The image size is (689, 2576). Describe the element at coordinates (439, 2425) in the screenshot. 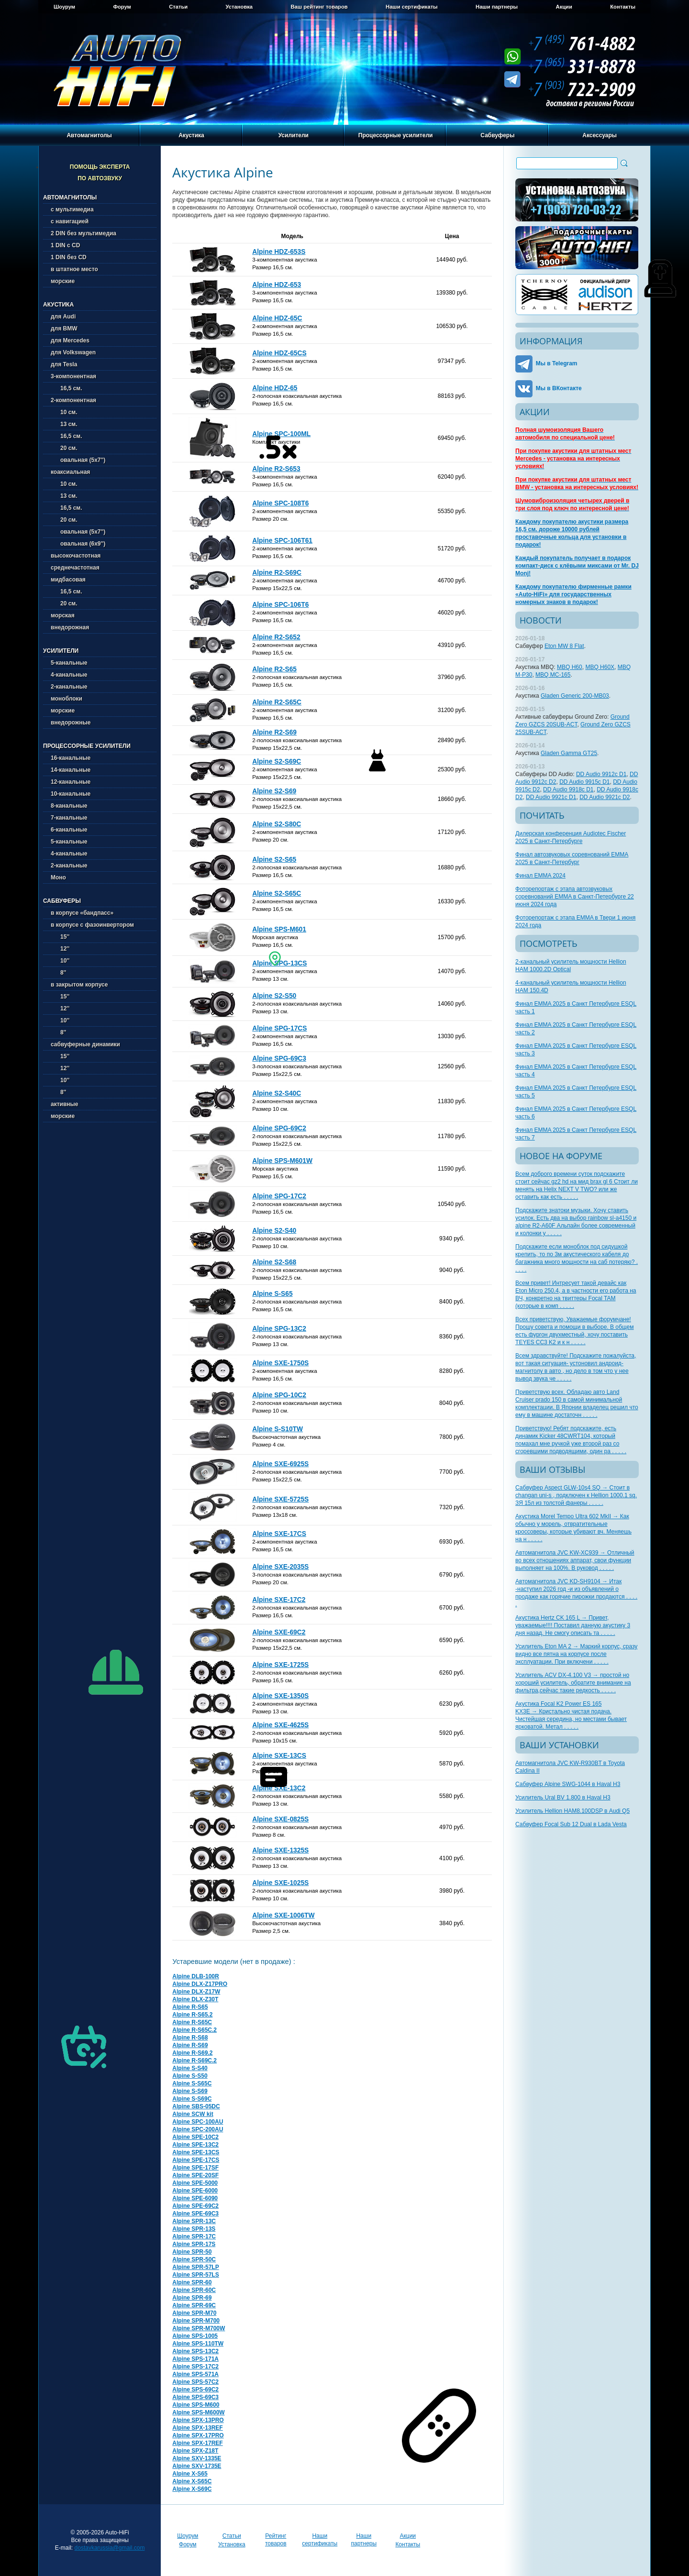

I see `access health or medical settings` at that location.